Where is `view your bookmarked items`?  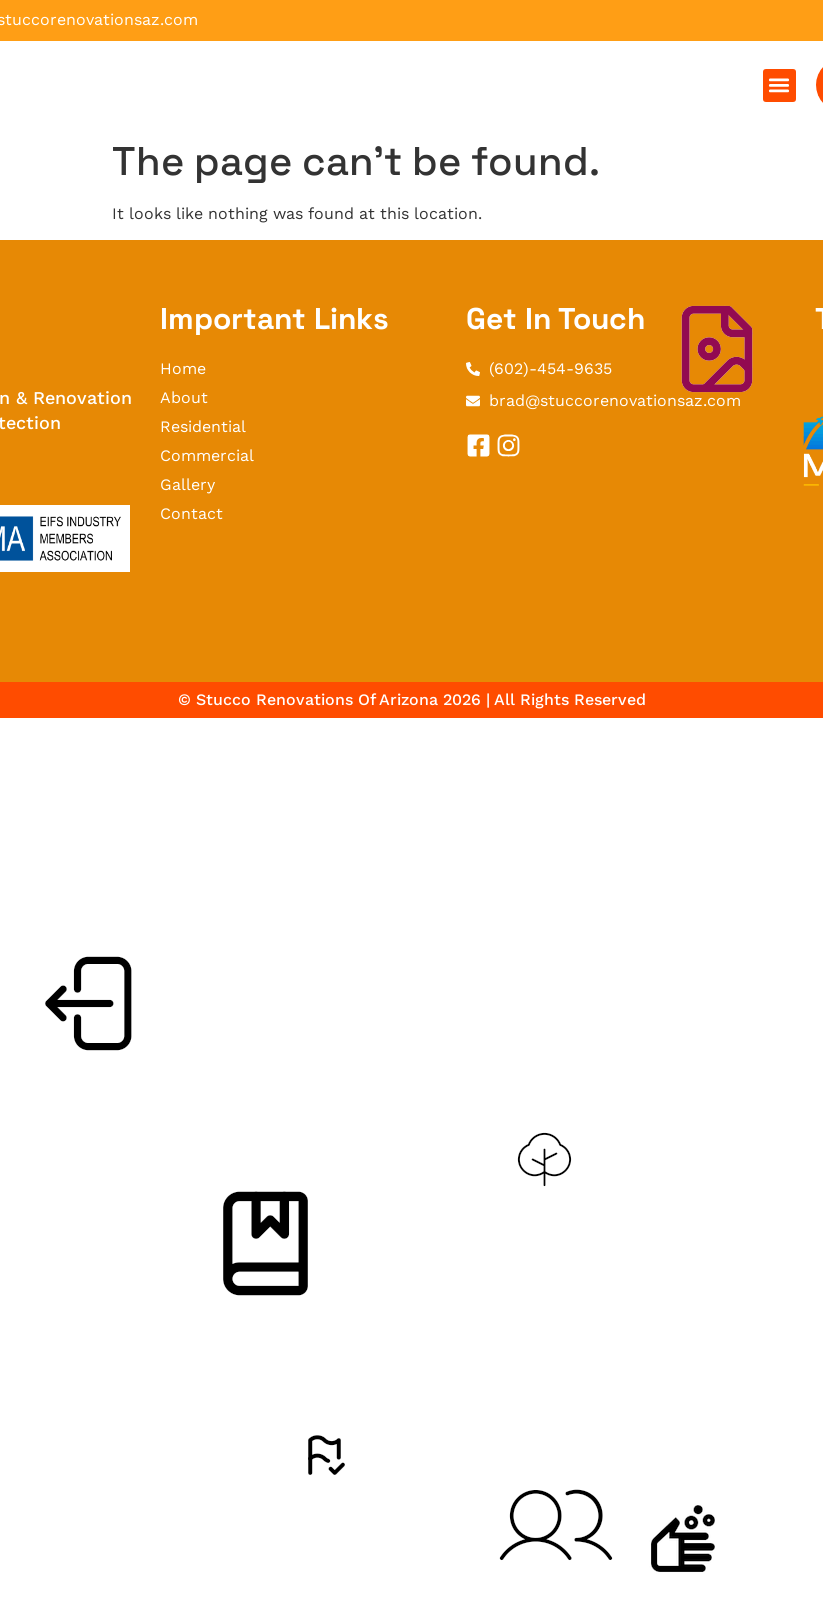
view your bookmarked items is located at coordinates (265, 1243).